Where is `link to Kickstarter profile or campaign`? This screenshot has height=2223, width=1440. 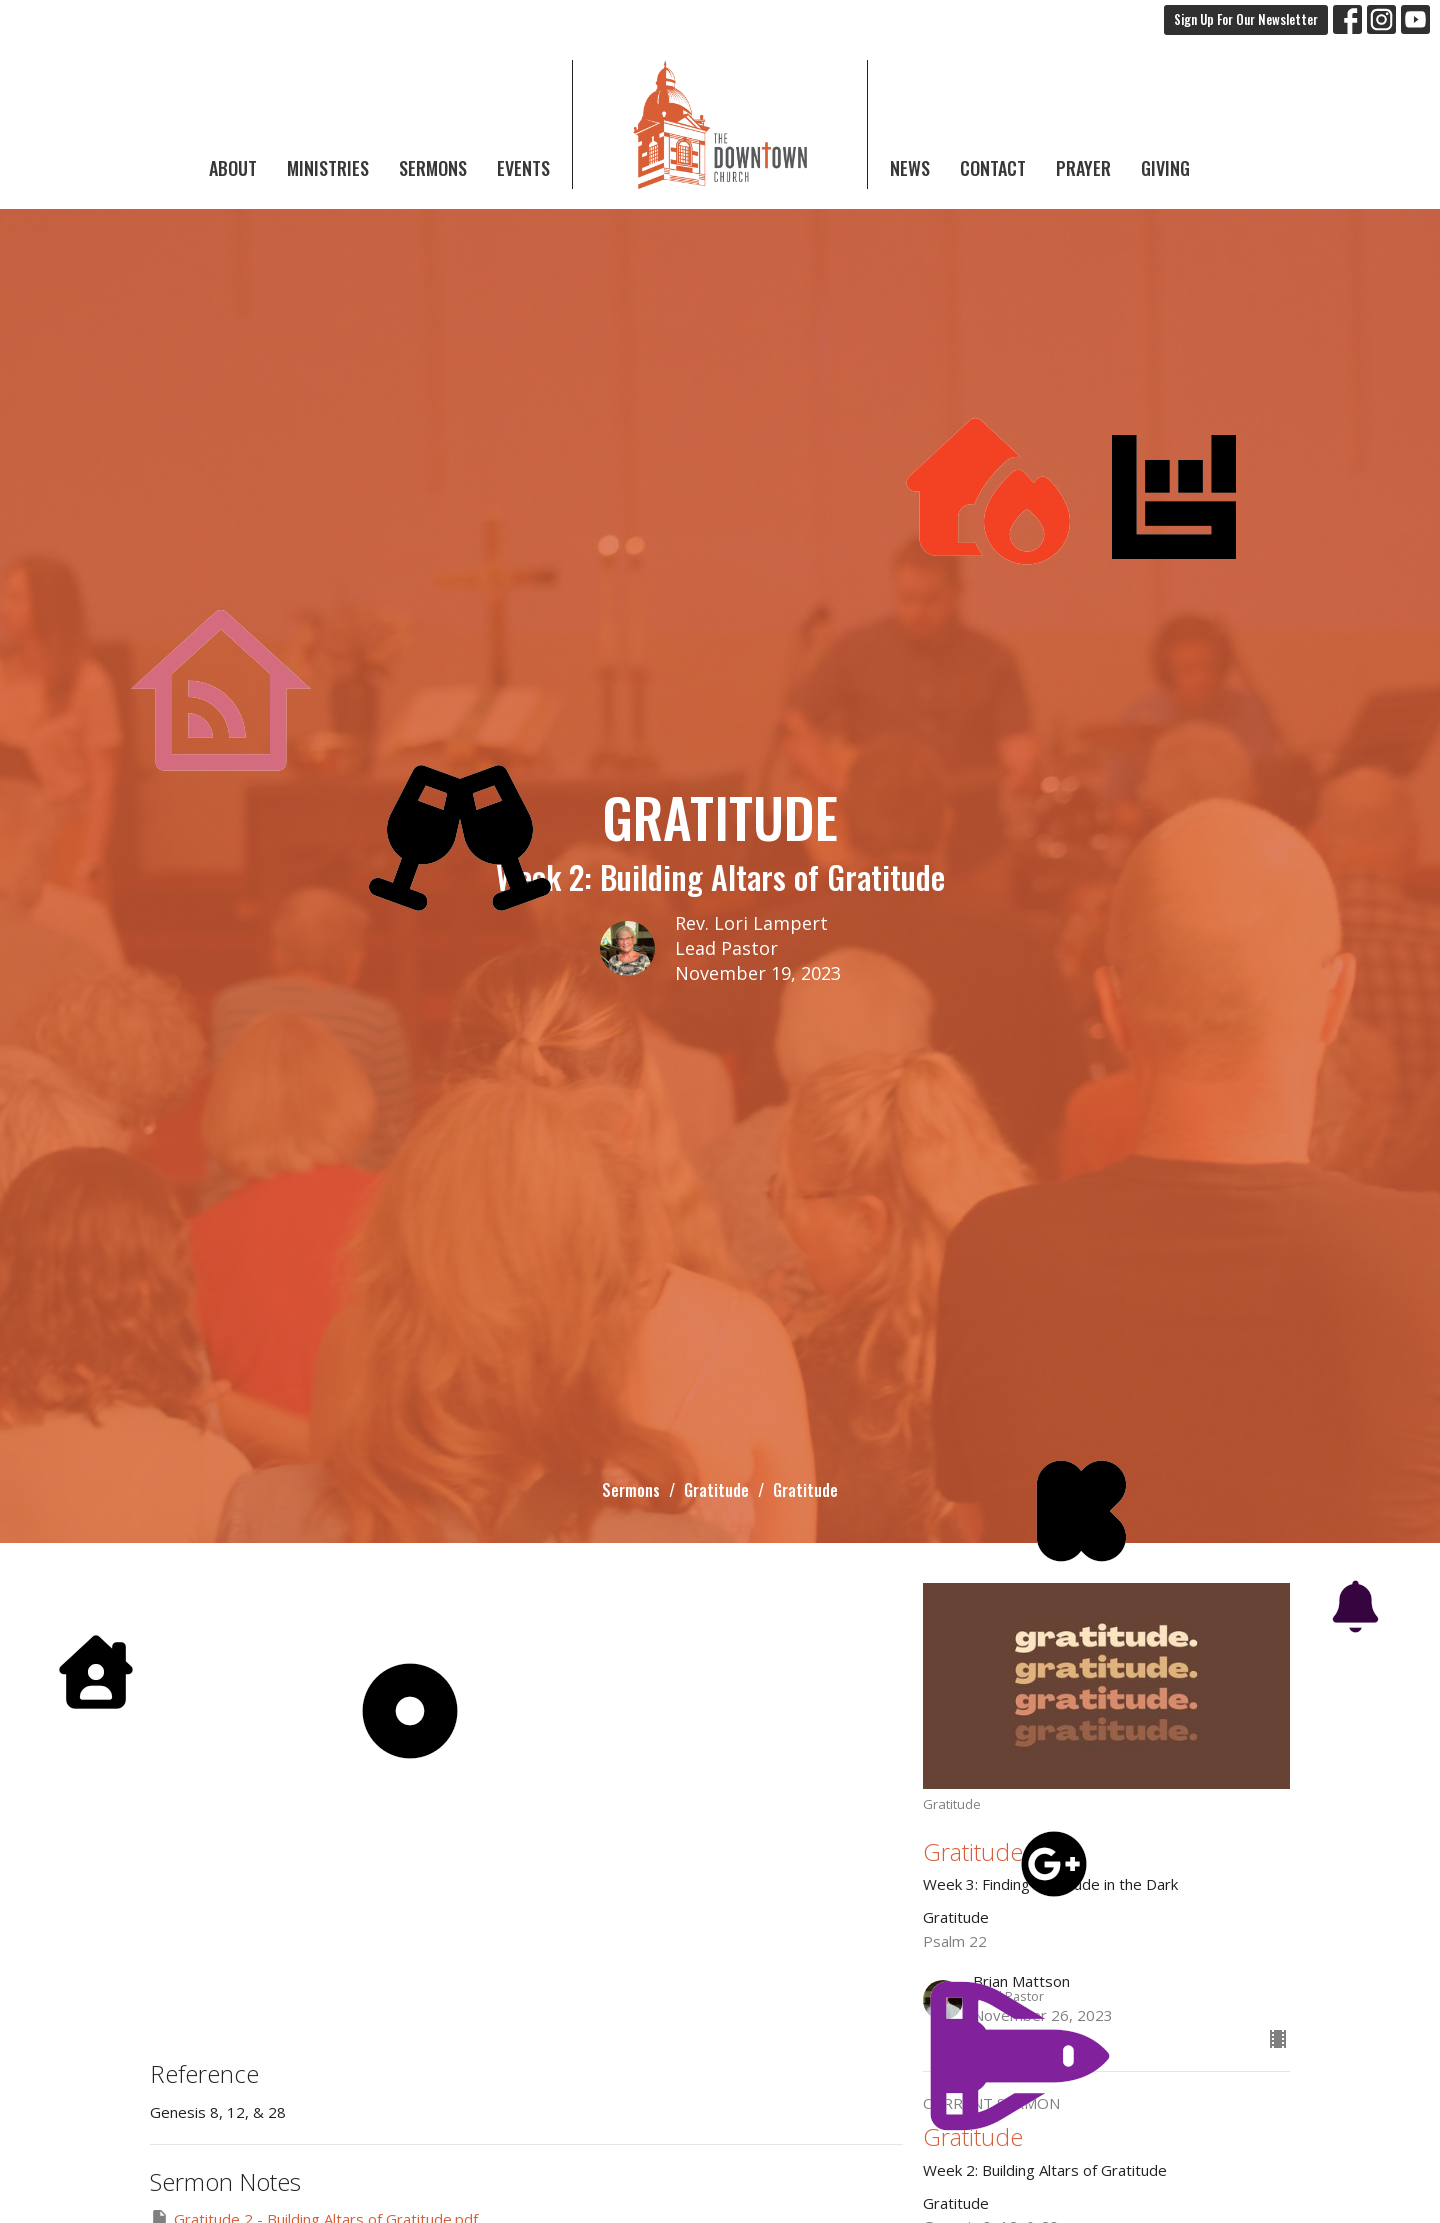 link to Kickstarter profile or campaign is located at coordinates (1080, 1511).